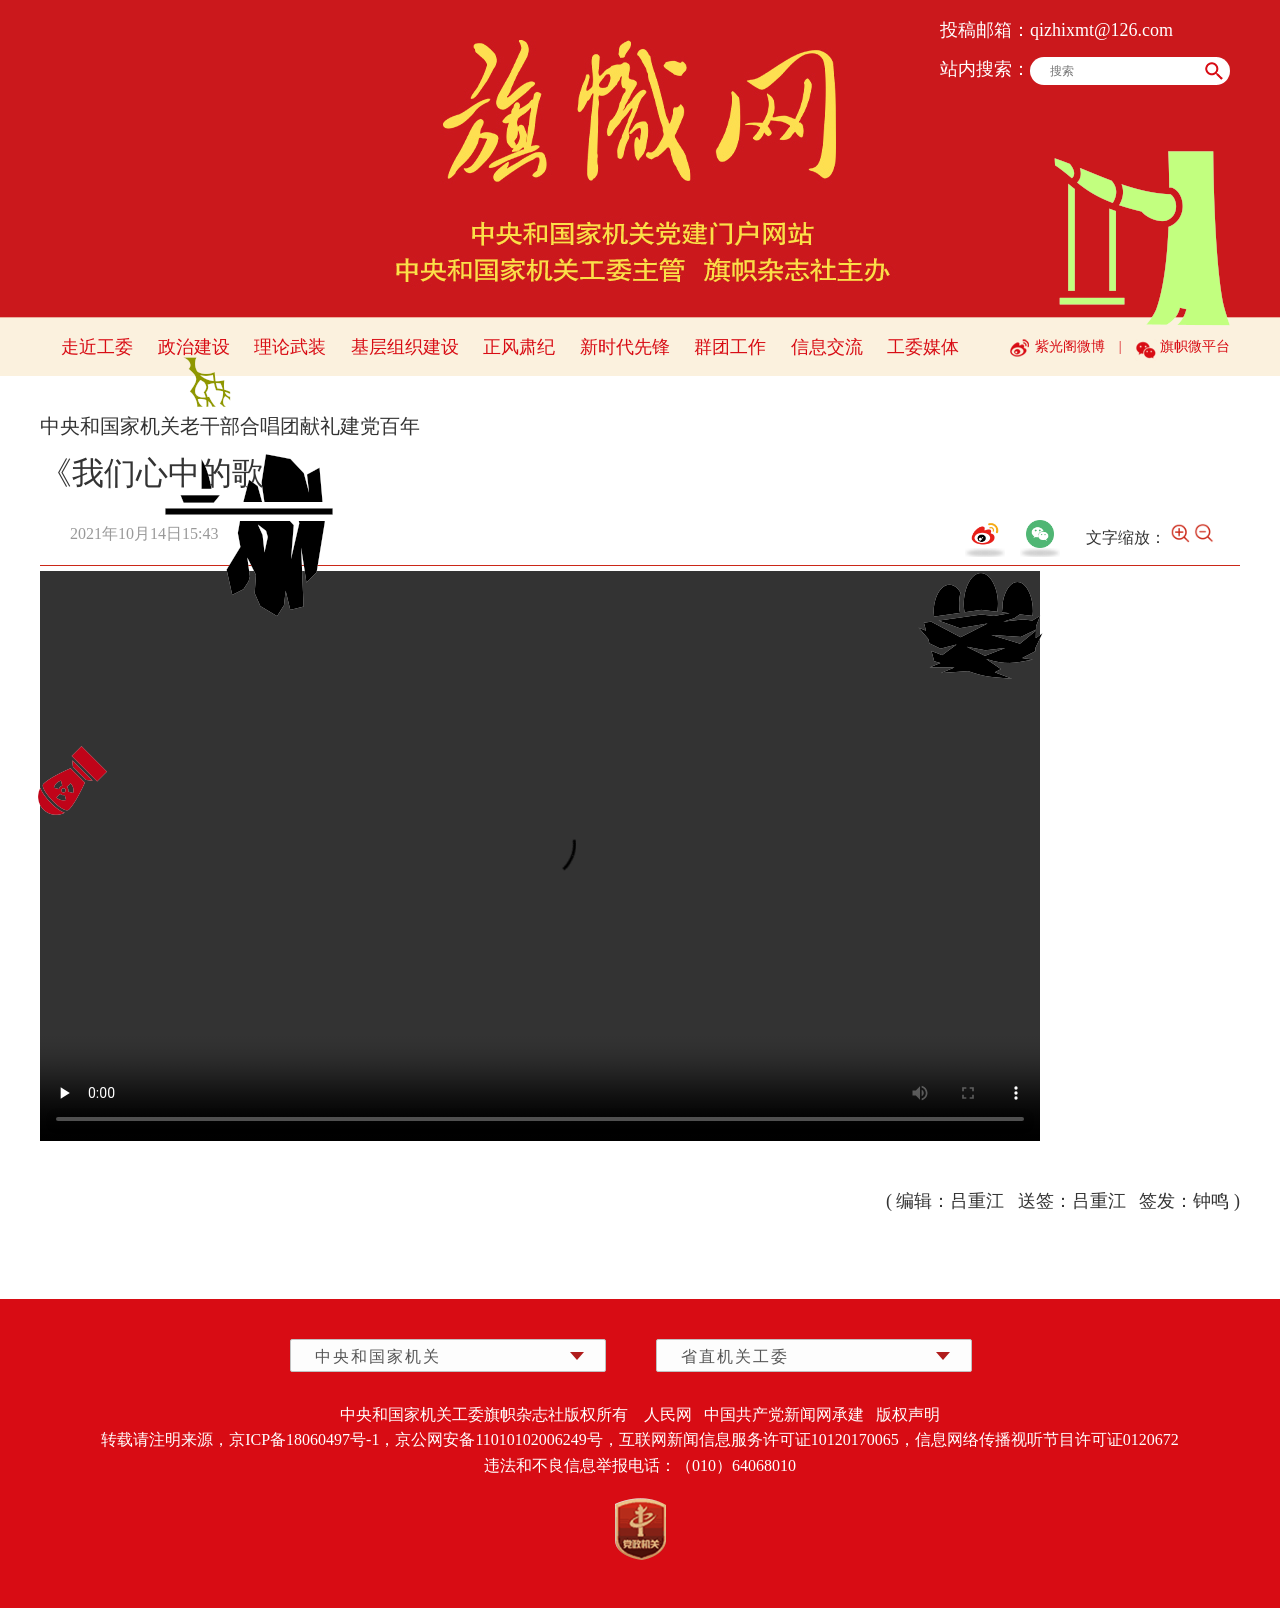 The width and height of the screenshot is (1280, 1608). Describe the element at coordinates (1142, 238) in the screenshot. I see `access playground or recreational areas` at that location.